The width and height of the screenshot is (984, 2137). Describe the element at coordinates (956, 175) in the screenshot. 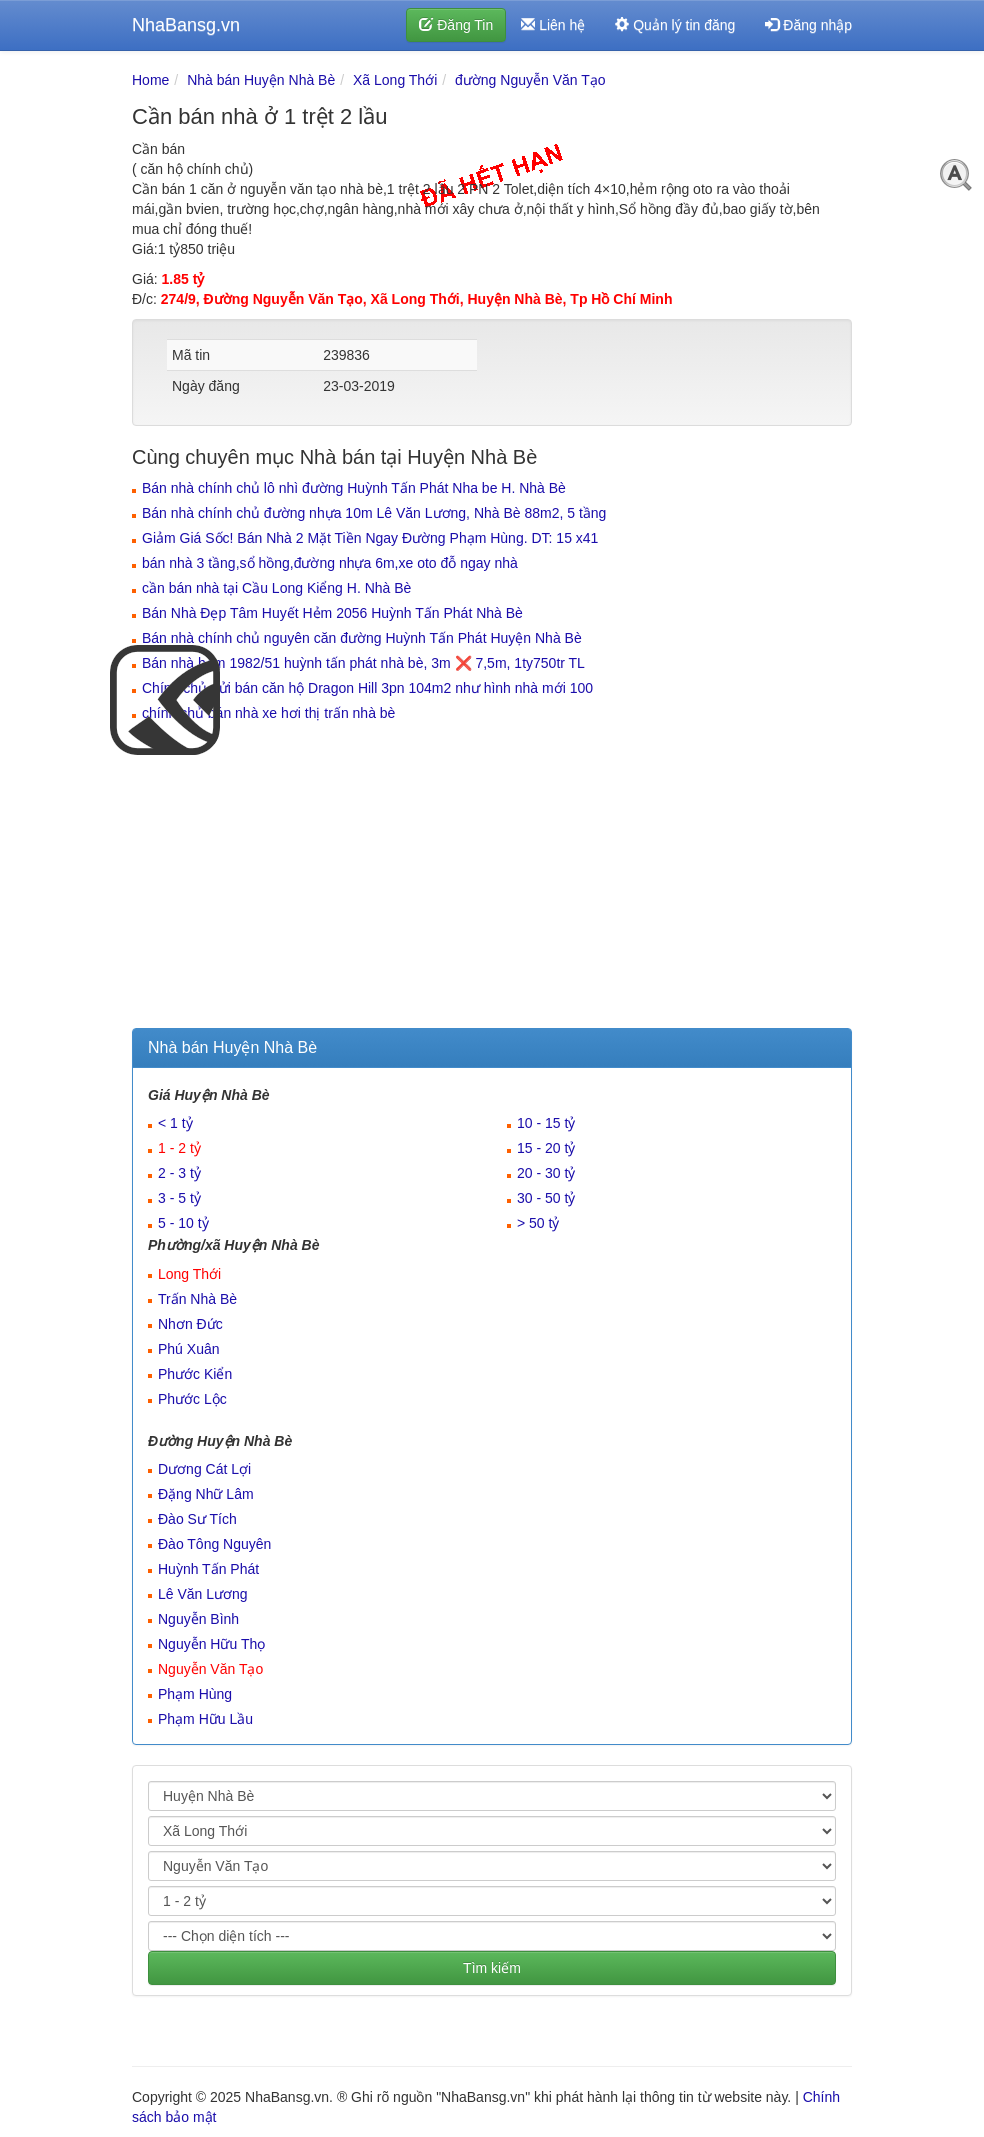

I see `search for files or documents` at that location.